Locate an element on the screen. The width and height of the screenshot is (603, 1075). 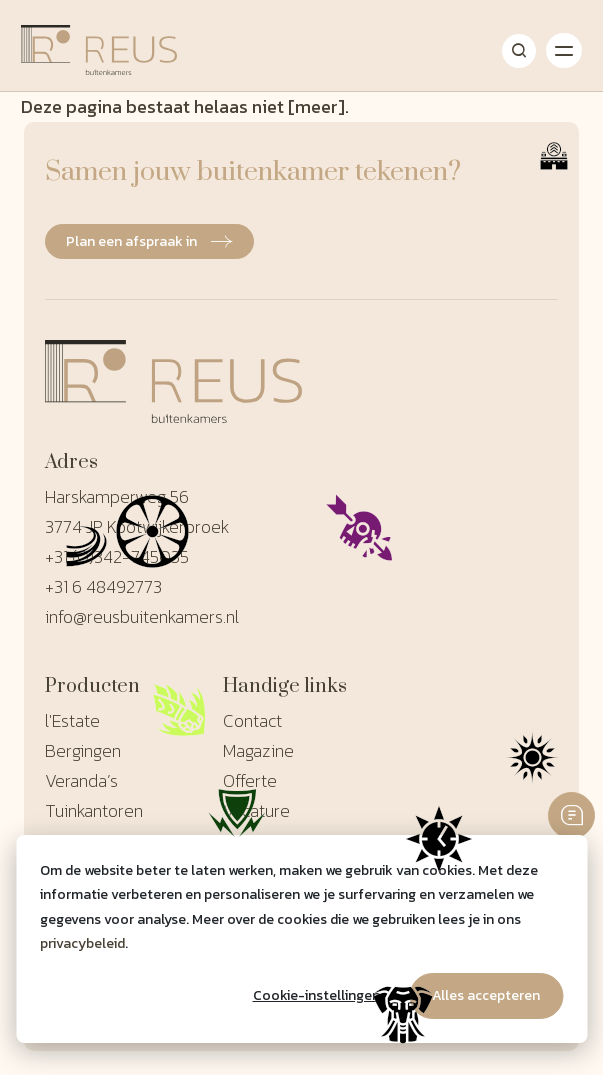
represents a military or defensive structure in a game is located at coordinates (554, 156).